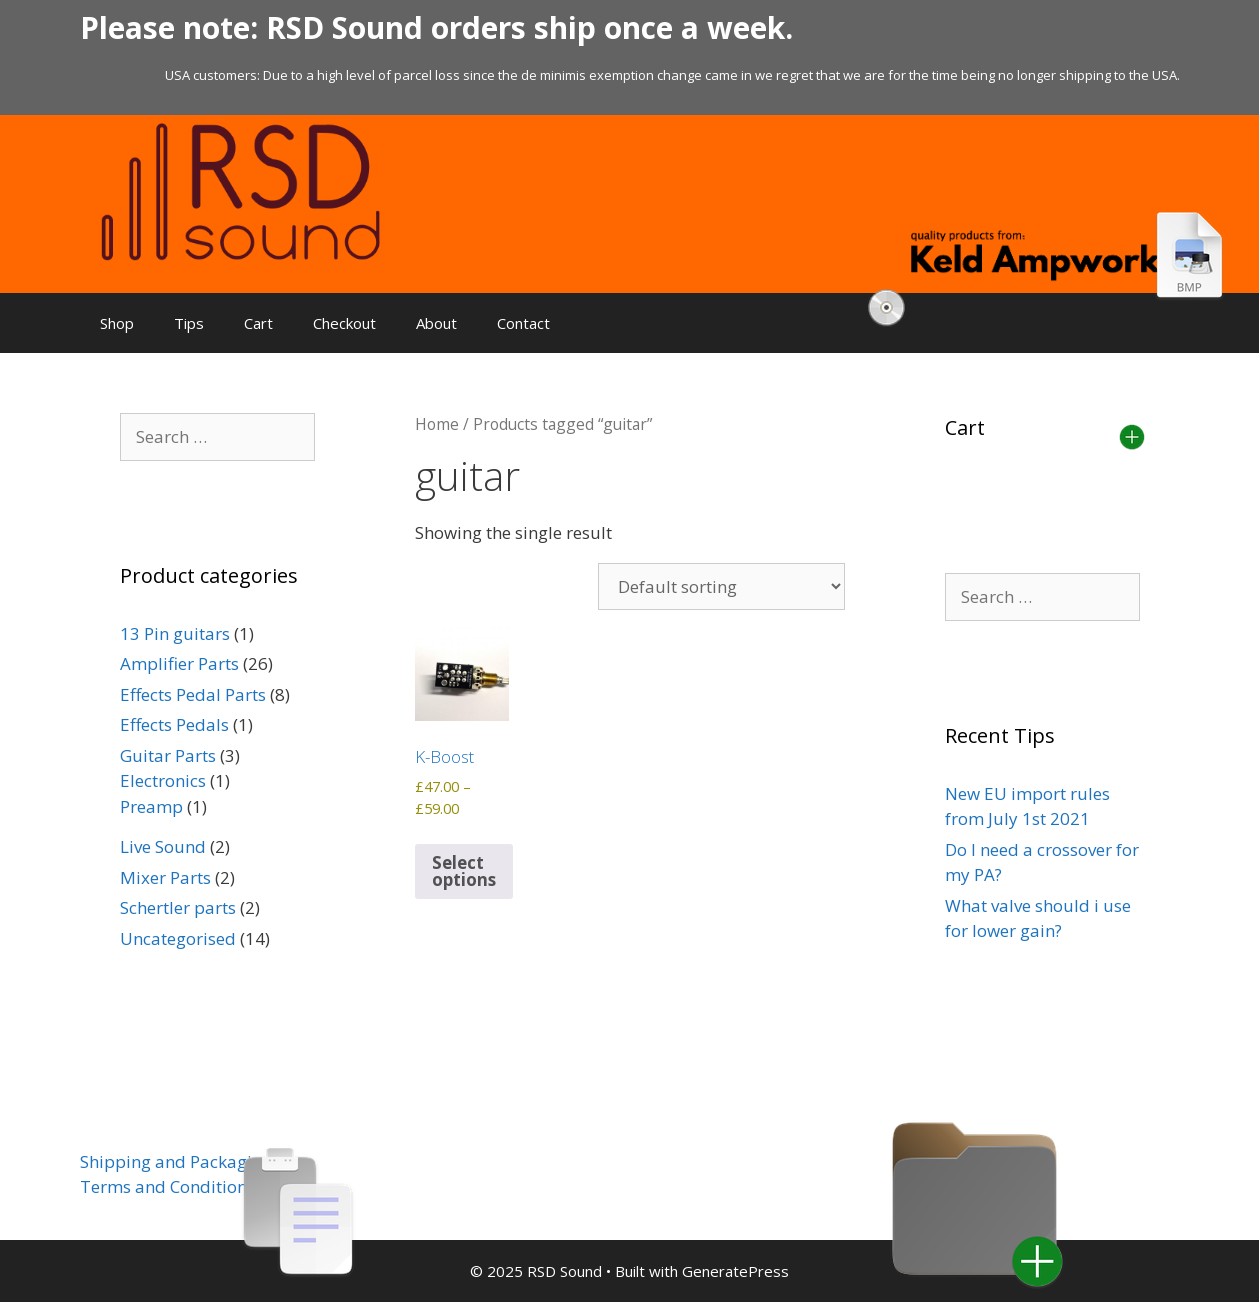  I want to click on add a new item or file, so click(1132, 437).